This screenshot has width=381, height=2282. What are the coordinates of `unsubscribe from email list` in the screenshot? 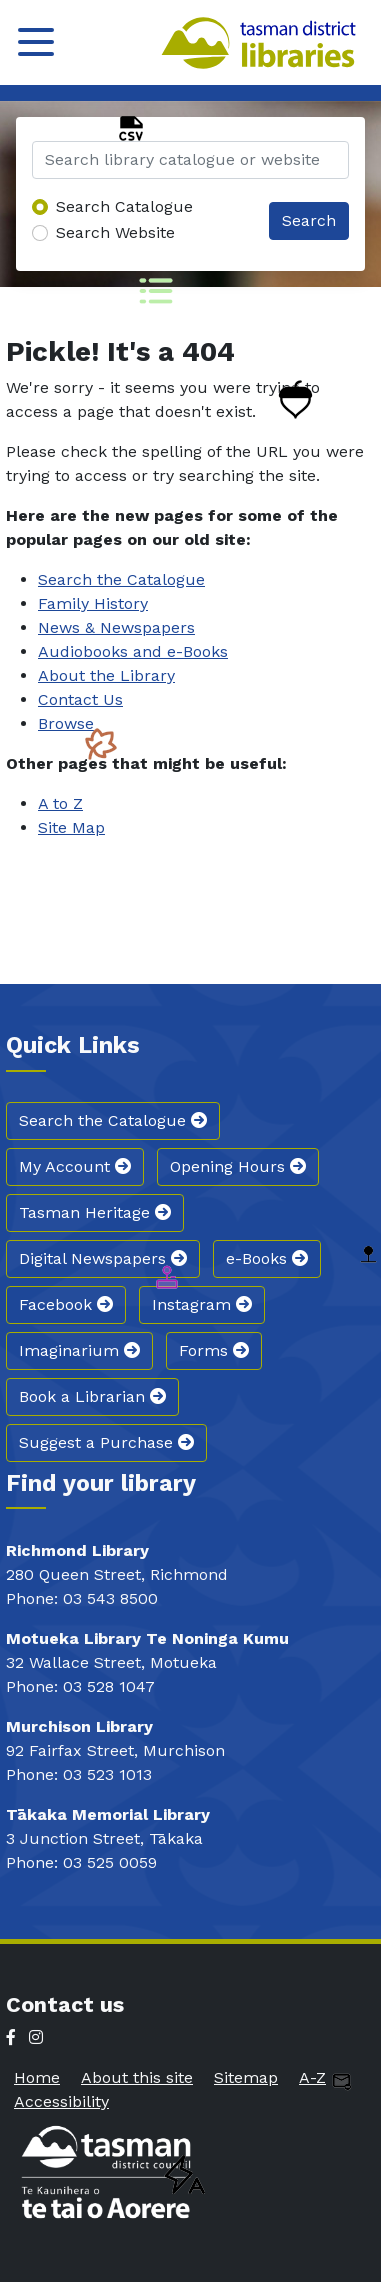 It's located at (341, 2082).